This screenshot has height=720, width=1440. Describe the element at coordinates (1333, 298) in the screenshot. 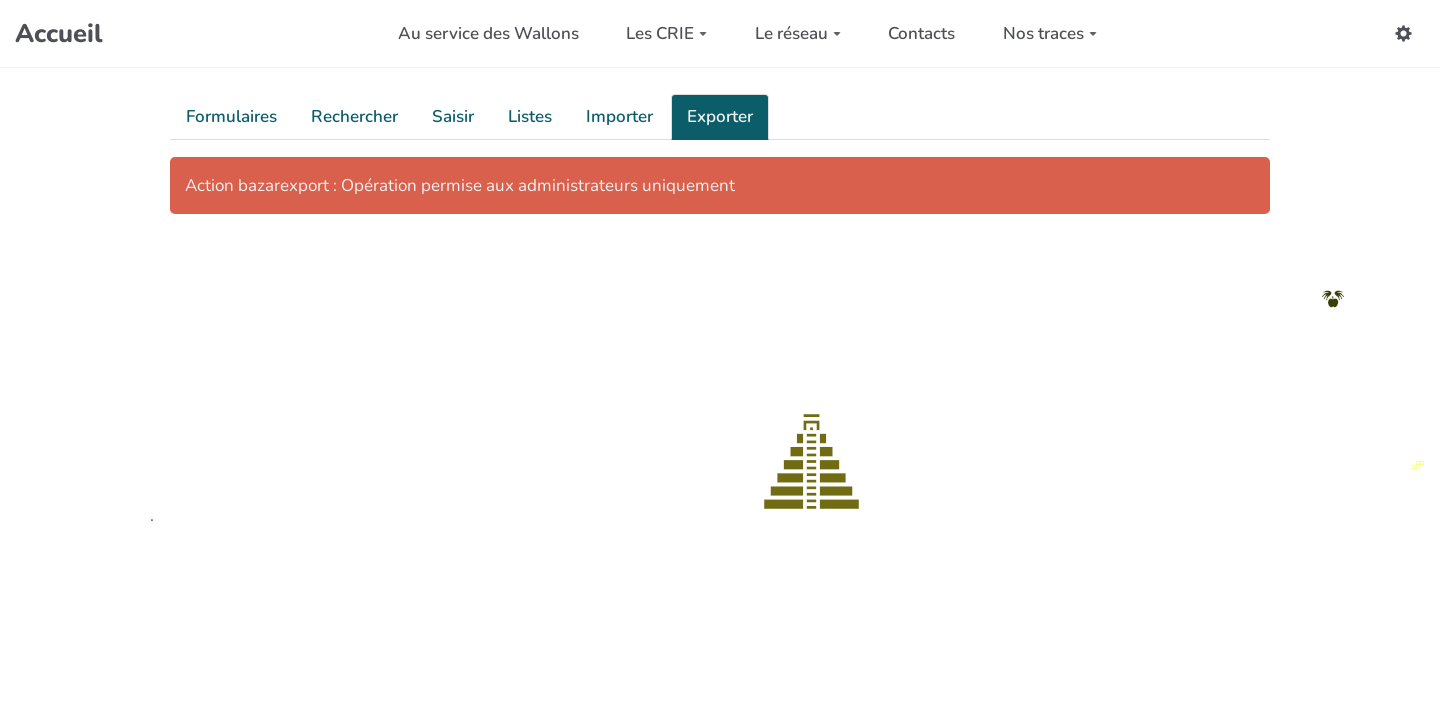

I see `indicates a trap or deceptive reward in gameplay` at that location.